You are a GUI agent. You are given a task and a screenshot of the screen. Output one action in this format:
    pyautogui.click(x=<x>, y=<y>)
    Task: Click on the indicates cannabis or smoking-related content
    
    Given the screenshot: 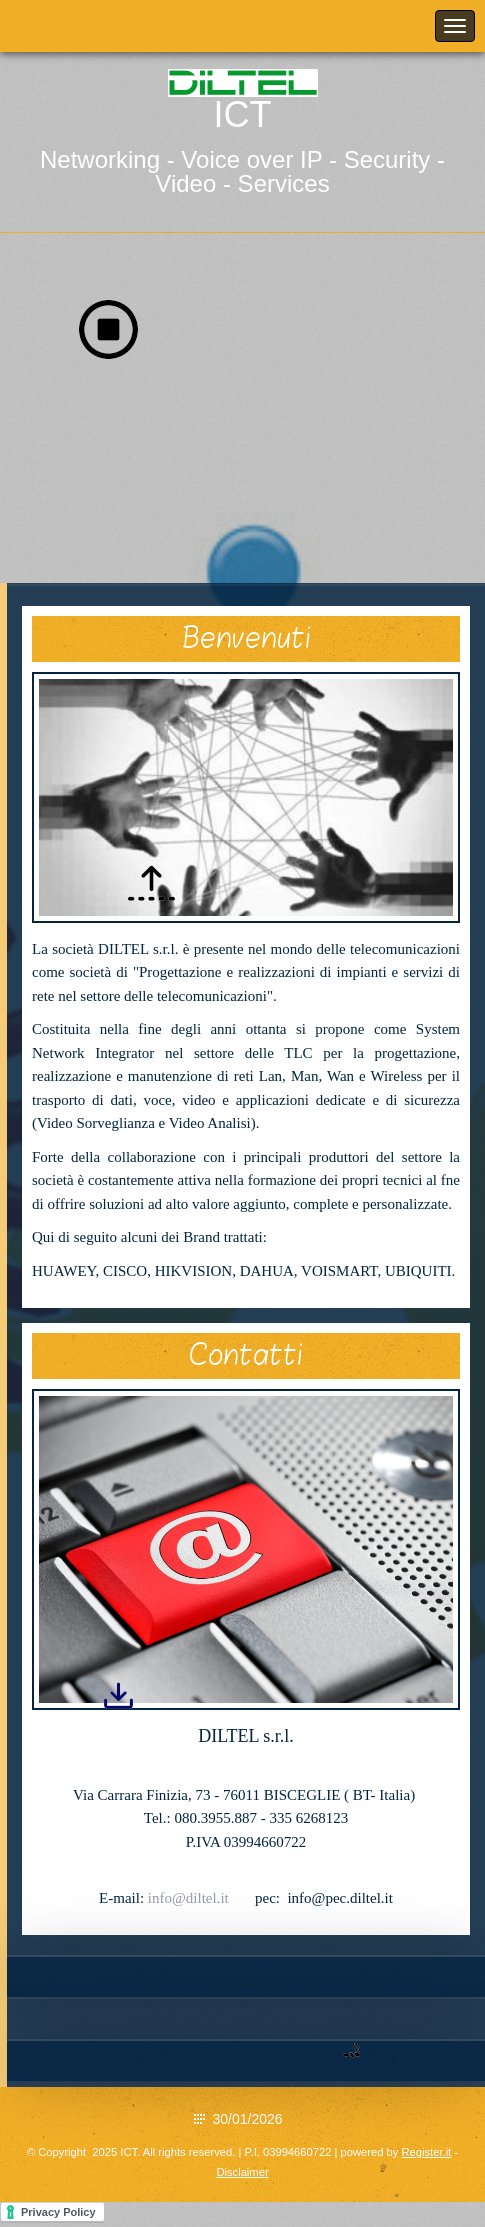 What is the action you would take?
    pyautogui.click(x=351, y=2050)
    